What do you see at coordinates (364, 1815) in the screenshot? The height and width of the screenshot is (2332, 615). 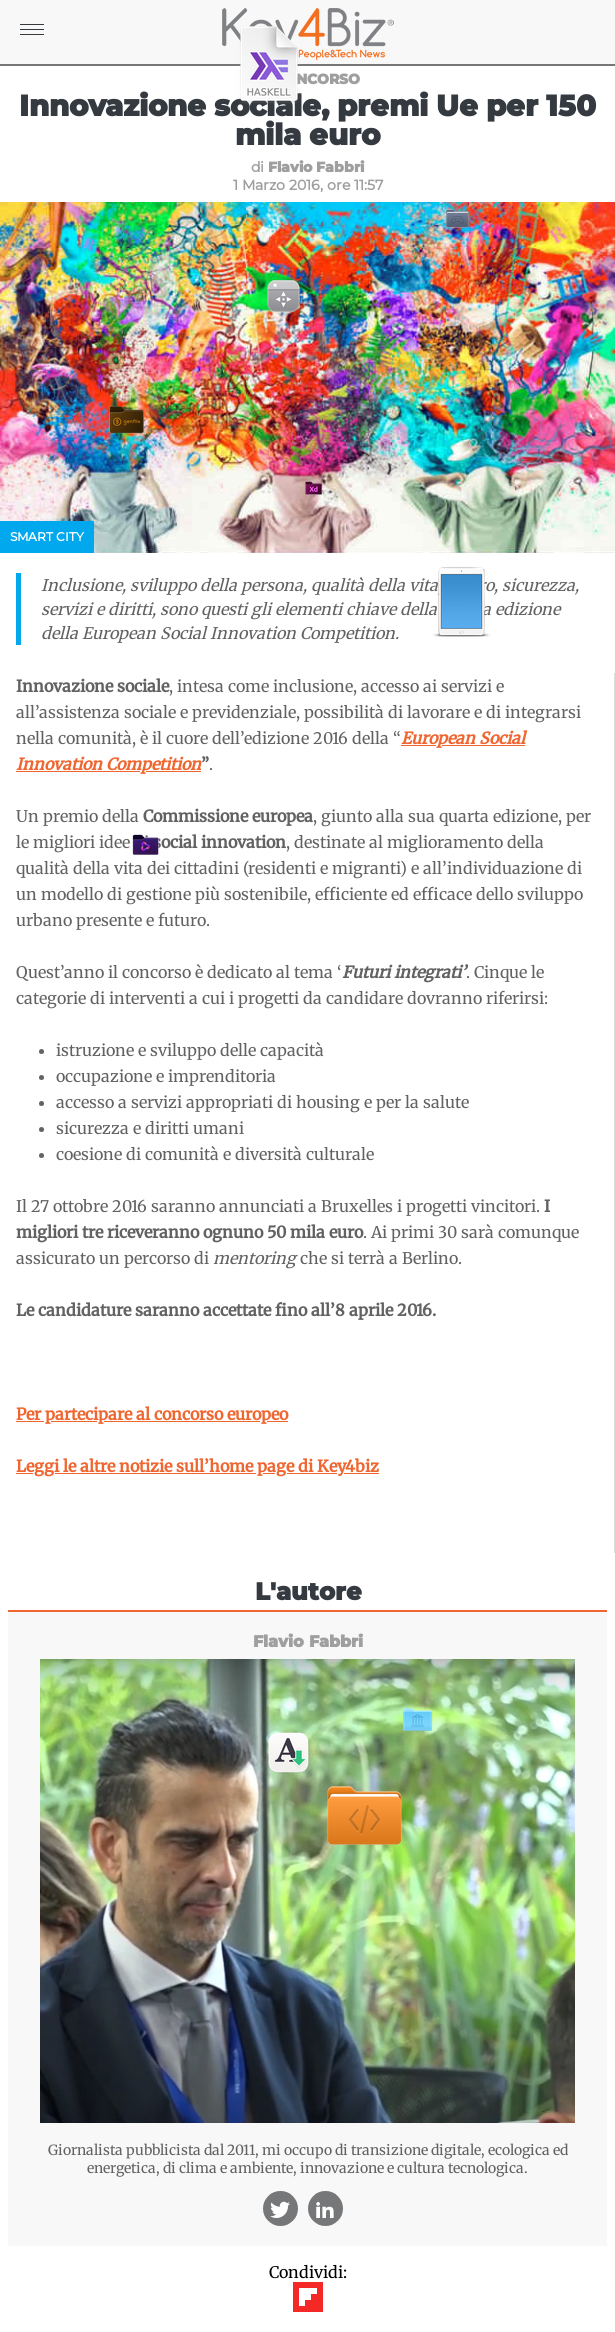 I see `open folder containing code or development files` at bounding box center [364, 1815].